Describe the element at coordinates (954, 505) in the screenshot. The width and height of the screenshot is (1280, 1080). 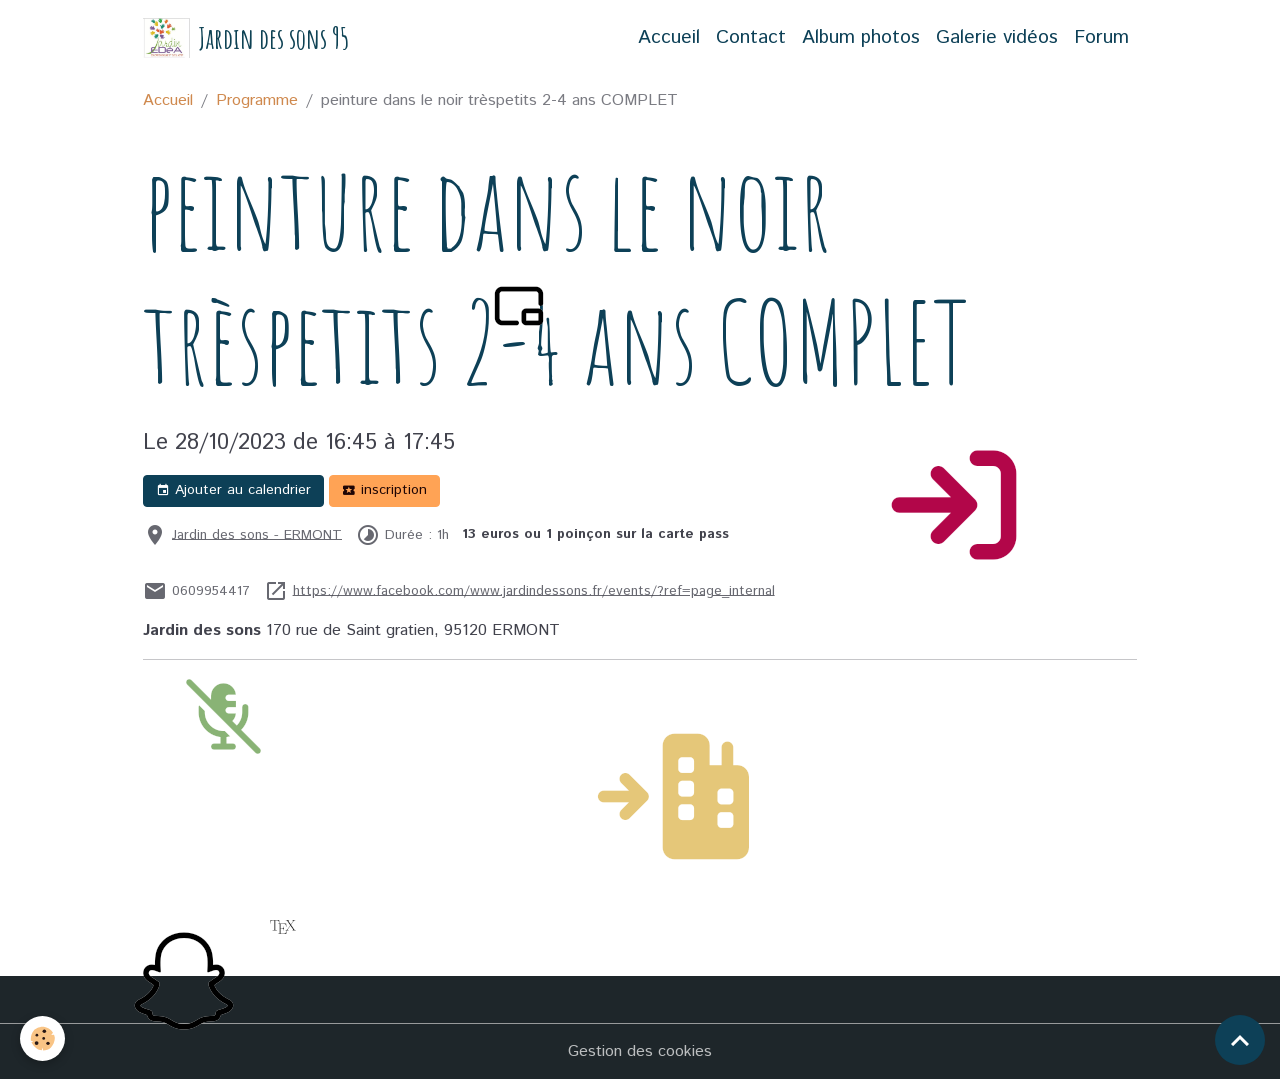
I see `sign in to your account` at that location.